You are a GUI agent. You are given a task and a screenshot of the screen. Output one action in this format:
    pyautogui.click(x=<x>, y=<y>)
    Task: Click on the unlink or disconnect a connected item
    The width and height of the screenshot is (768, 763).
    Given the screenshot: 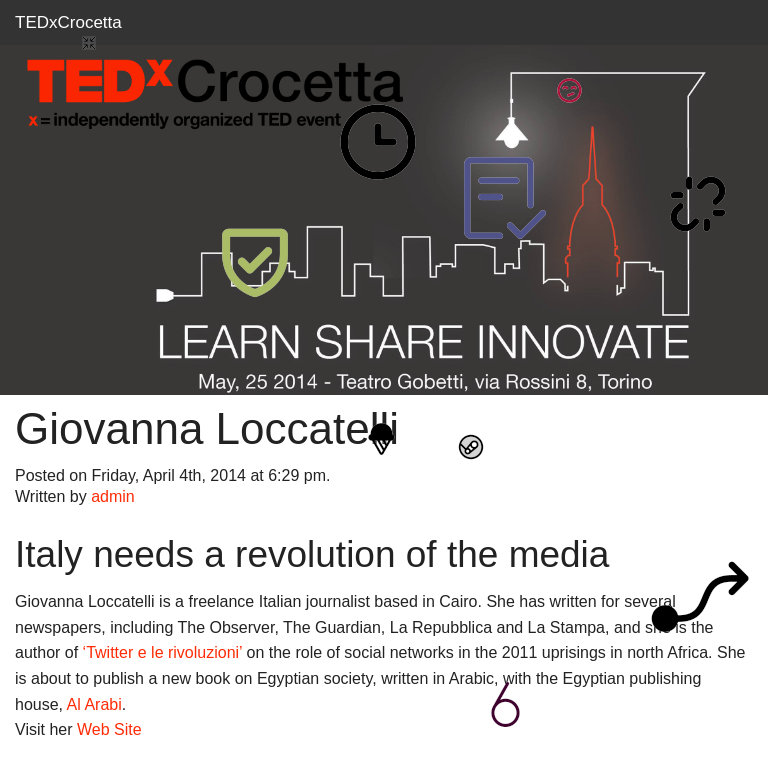 What is the action you would take?
    pyautogui.click(x=698, y=204)
    